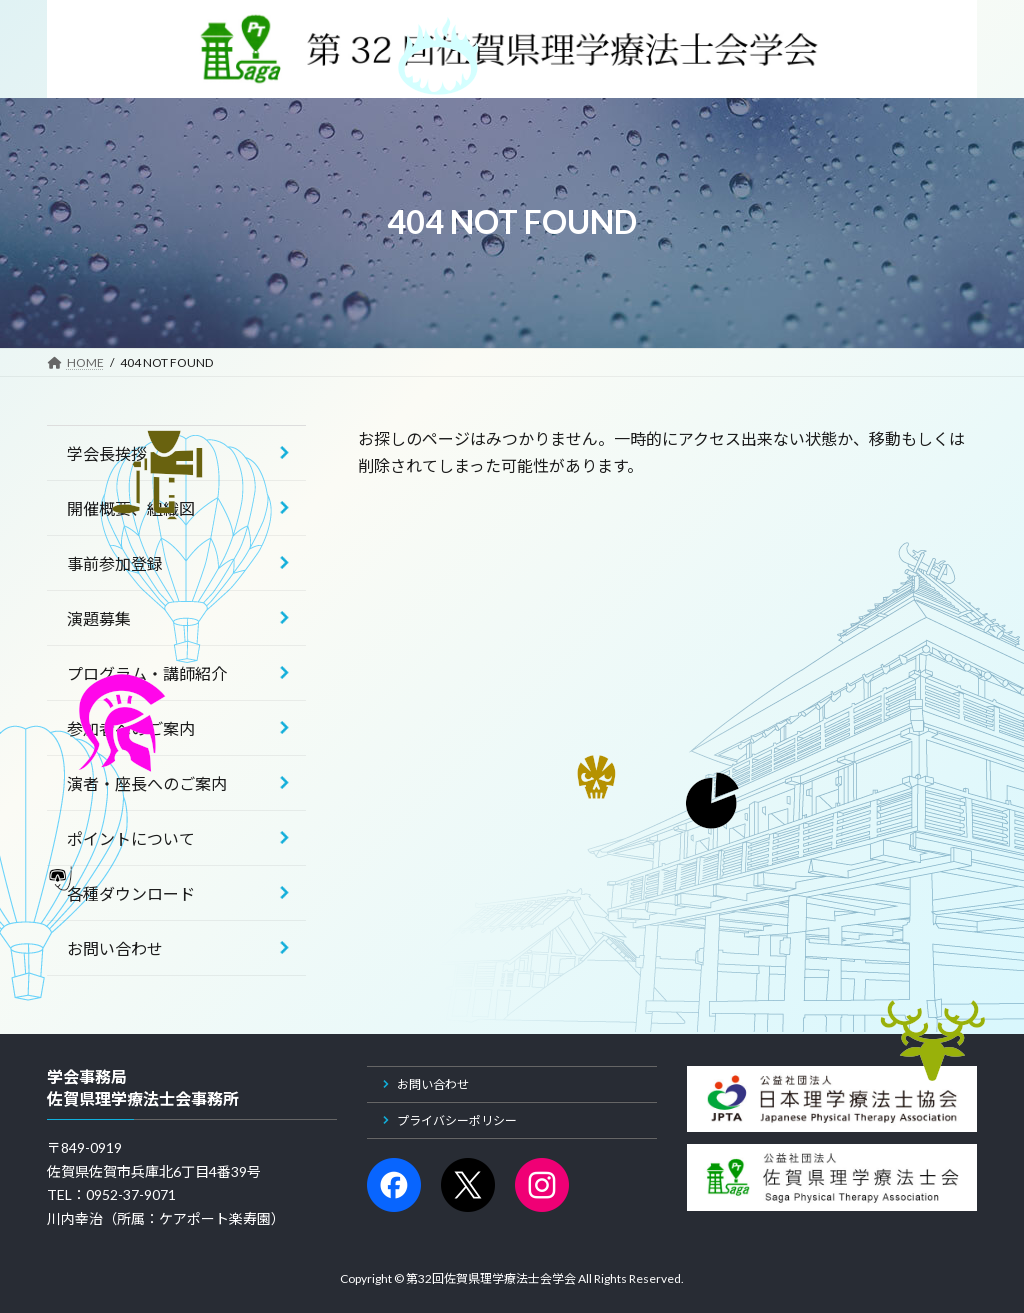 The width and height of the screenshot is (1024, 1313). Describe the element at coordinates (932, 1040) in the screenshot. I see `wildlife or nature category indicator` at that location.